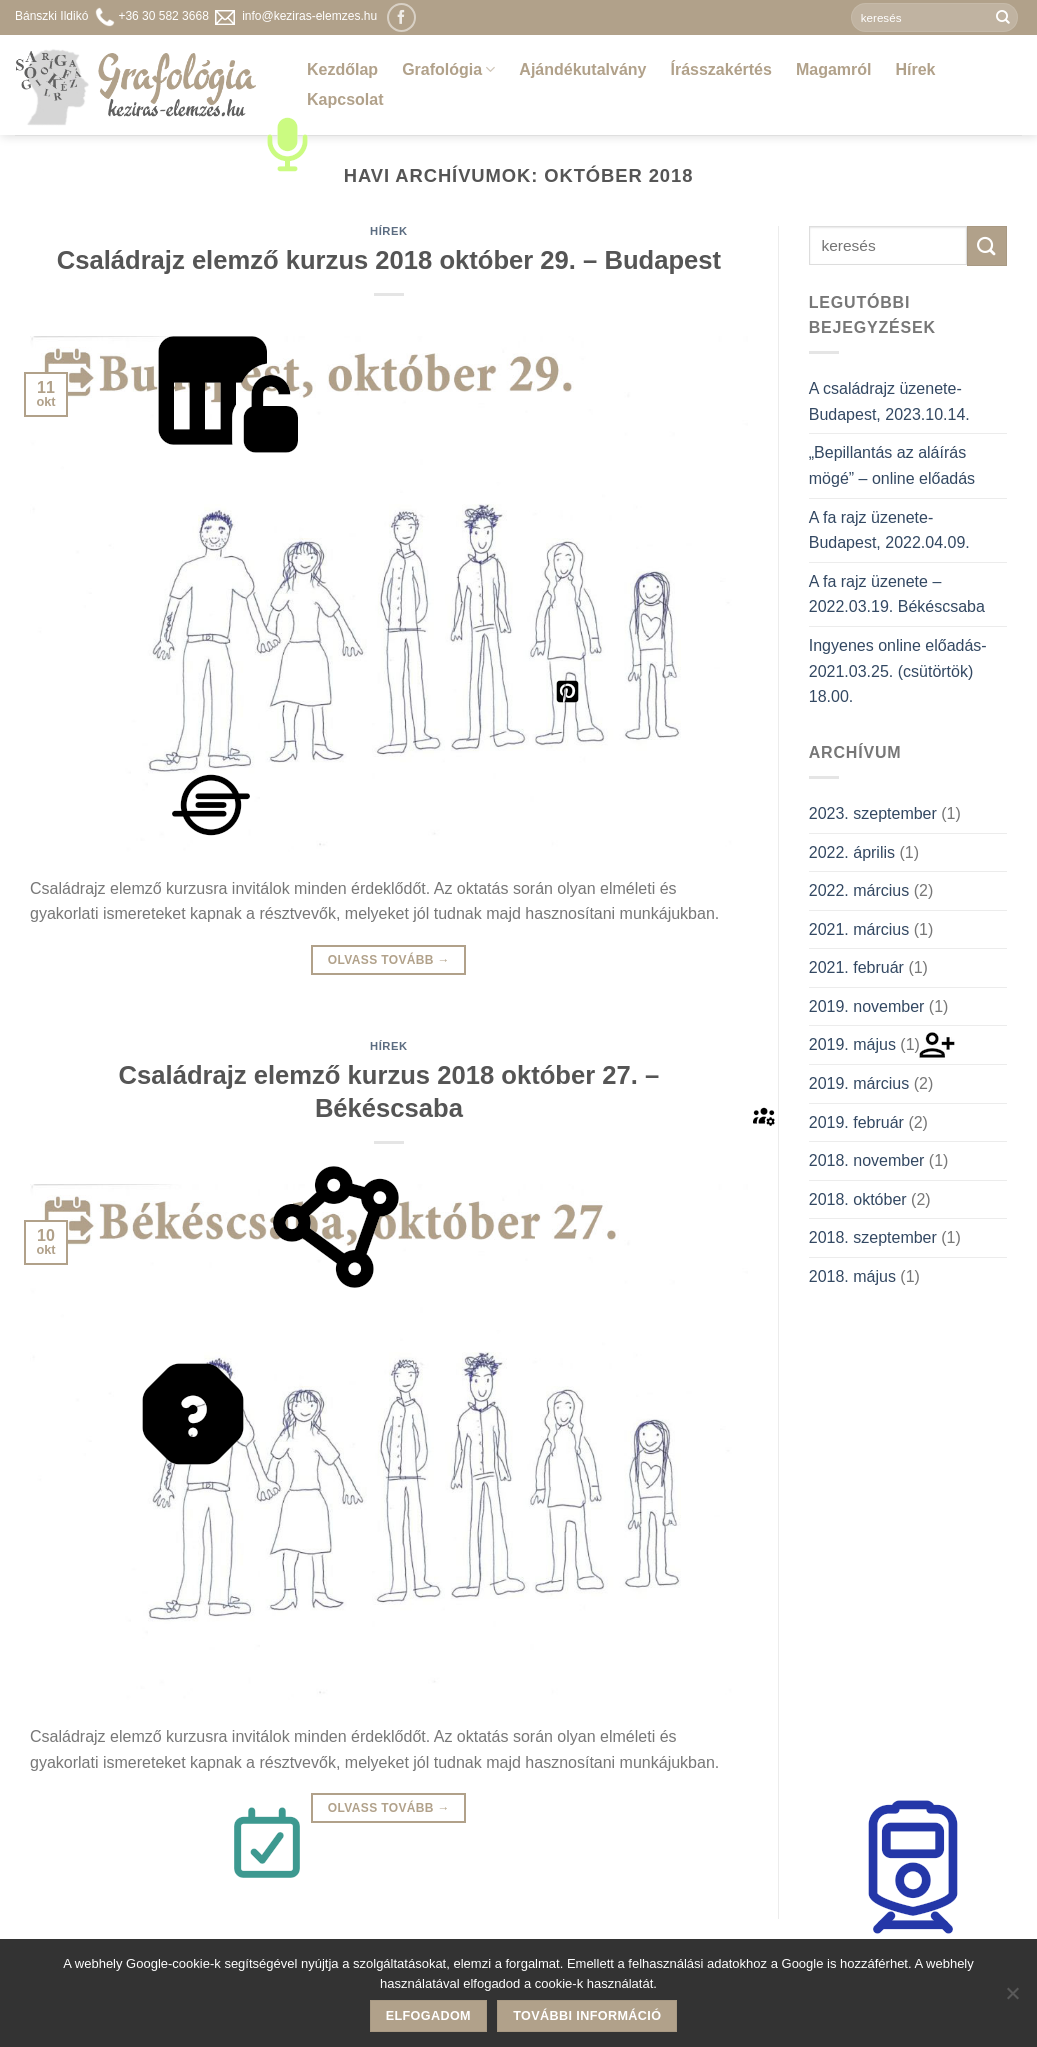  I want to click on manage user group settings, so click(764, 1116).